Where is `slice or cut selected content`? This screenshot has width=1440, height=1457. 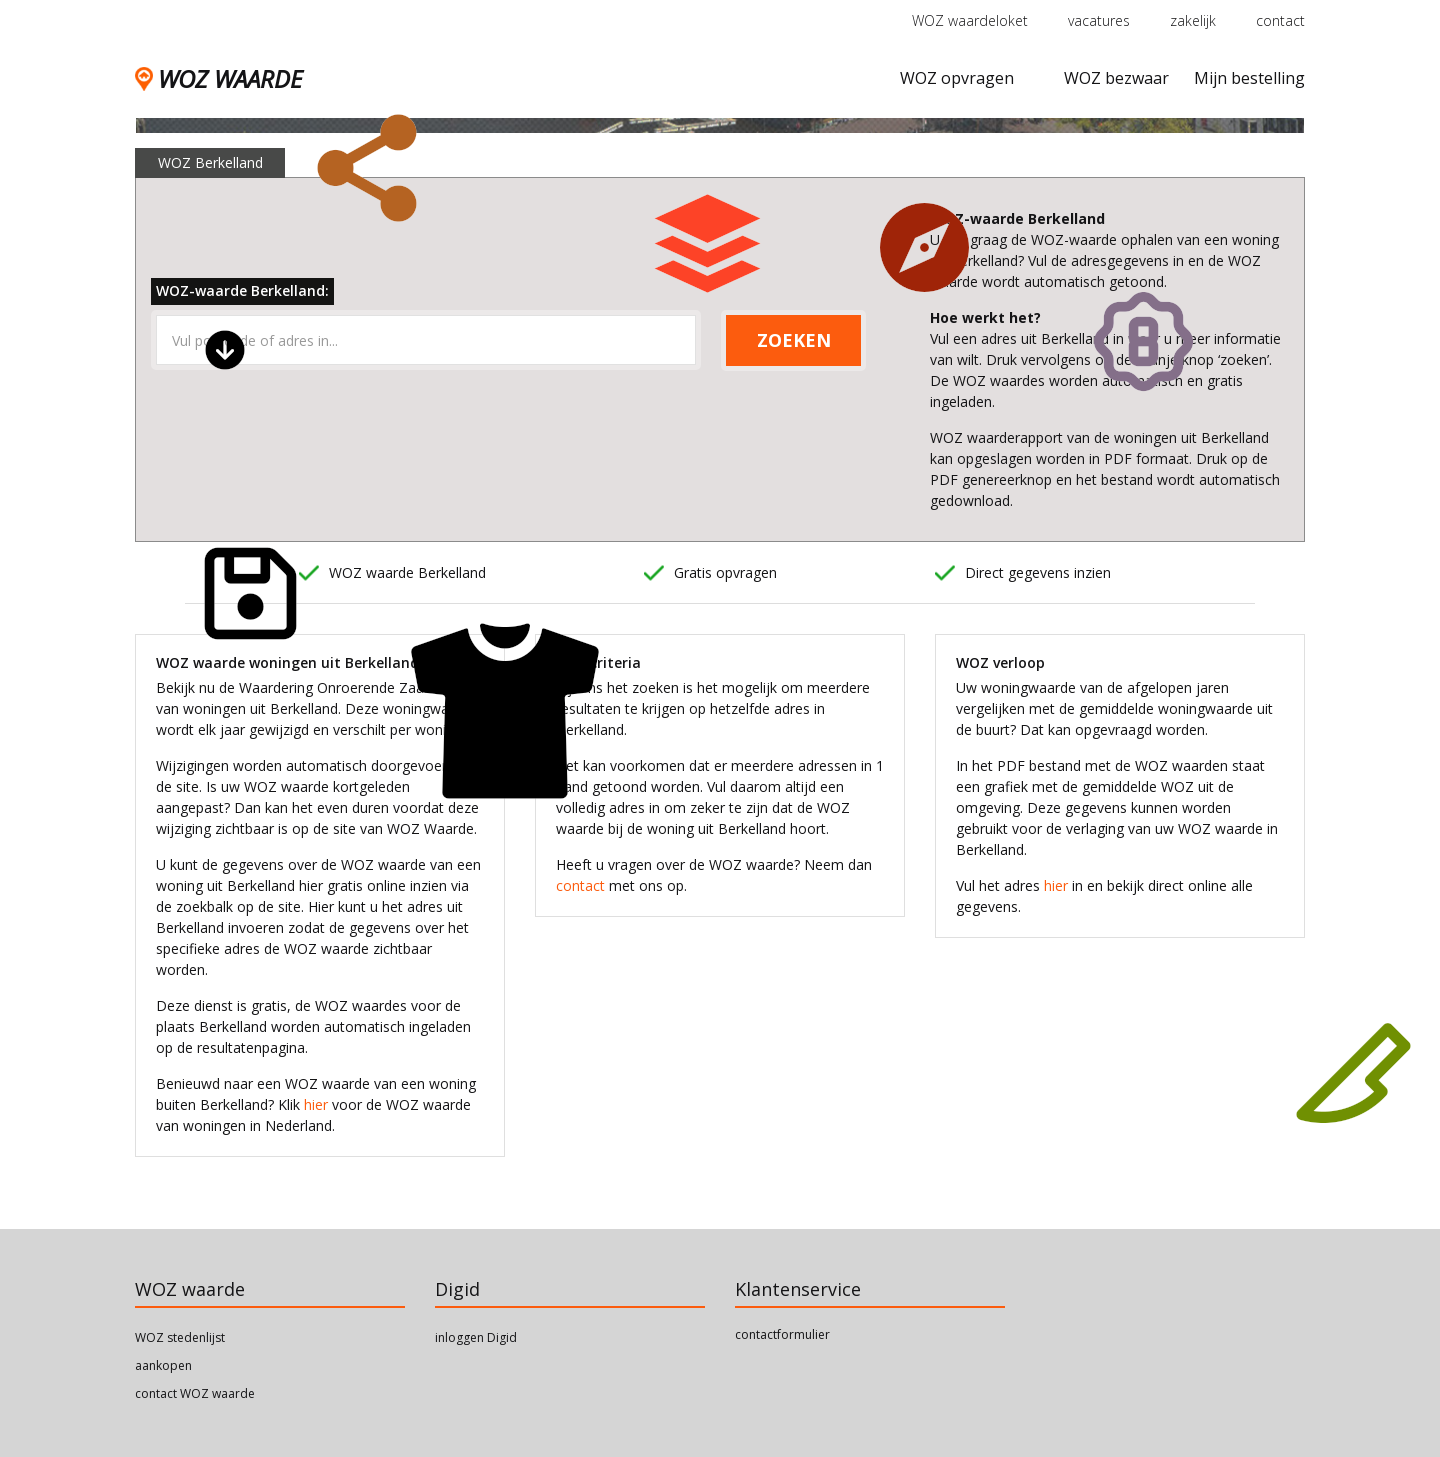
slice or cut selected content is located at coordinates (1353, 1074).